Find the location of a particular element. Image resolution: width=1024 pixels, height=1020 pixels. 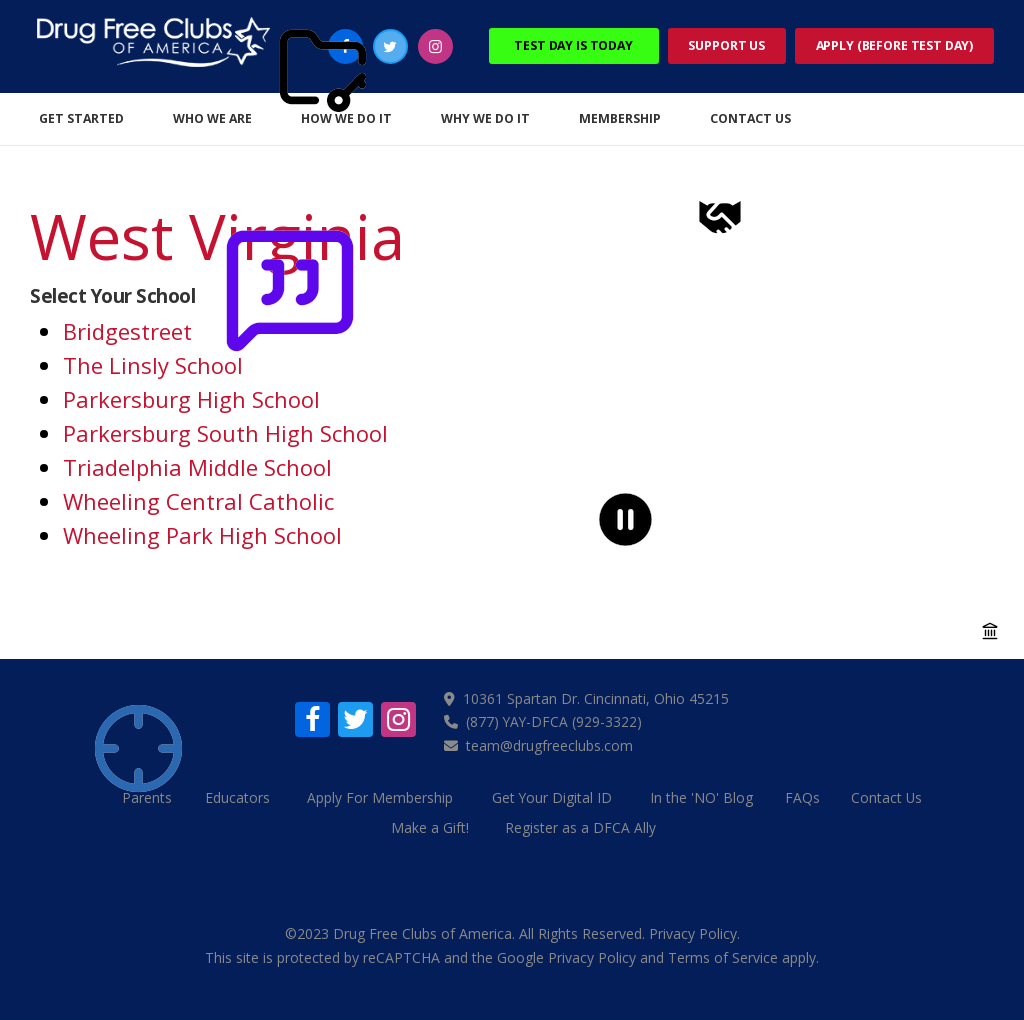

view or send a quoted message is located at coordinates (290, 288).